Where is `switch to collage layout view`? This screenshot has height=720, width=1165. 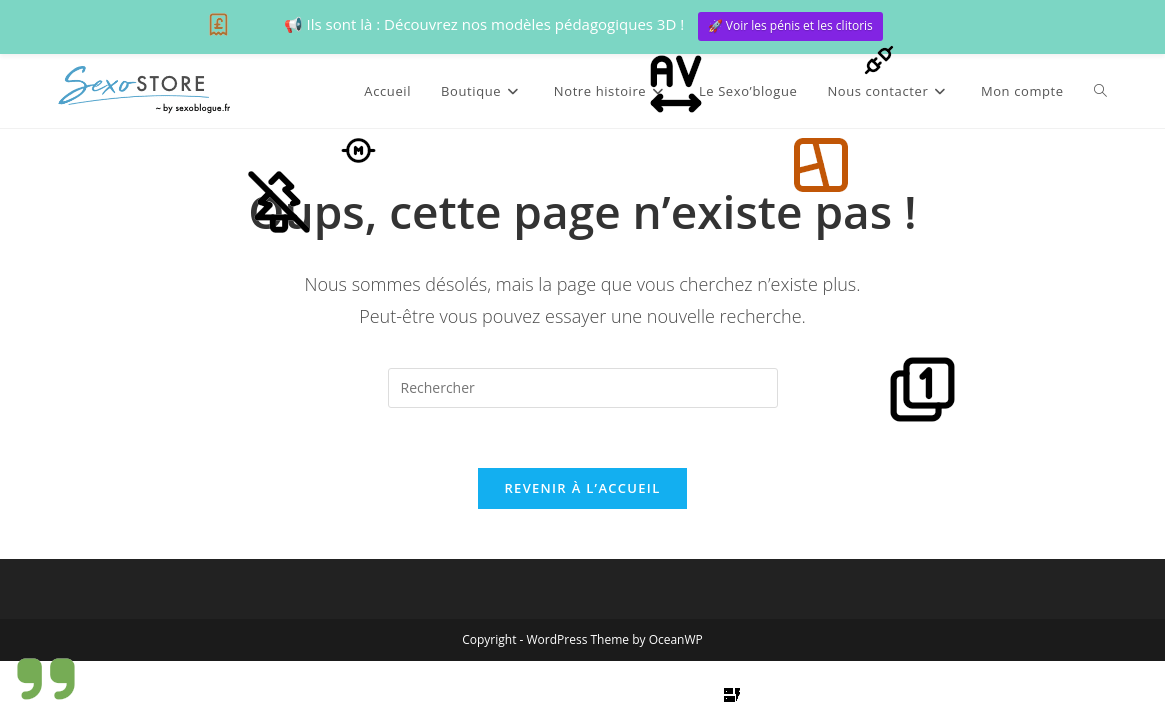
switch to collage layout view is located at coordinates (821, 165).